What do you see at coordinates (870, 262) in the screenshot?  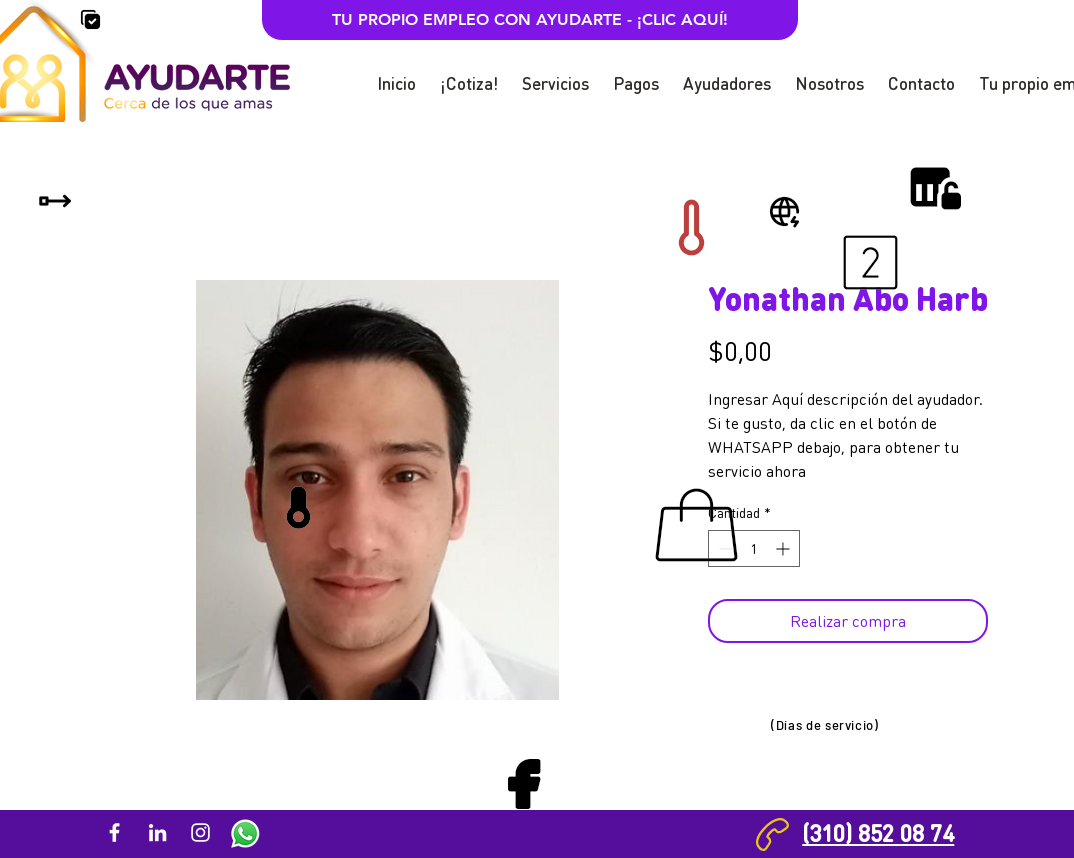 I see `indicates step two in a multi-step process` at bounding box center [870, 262].